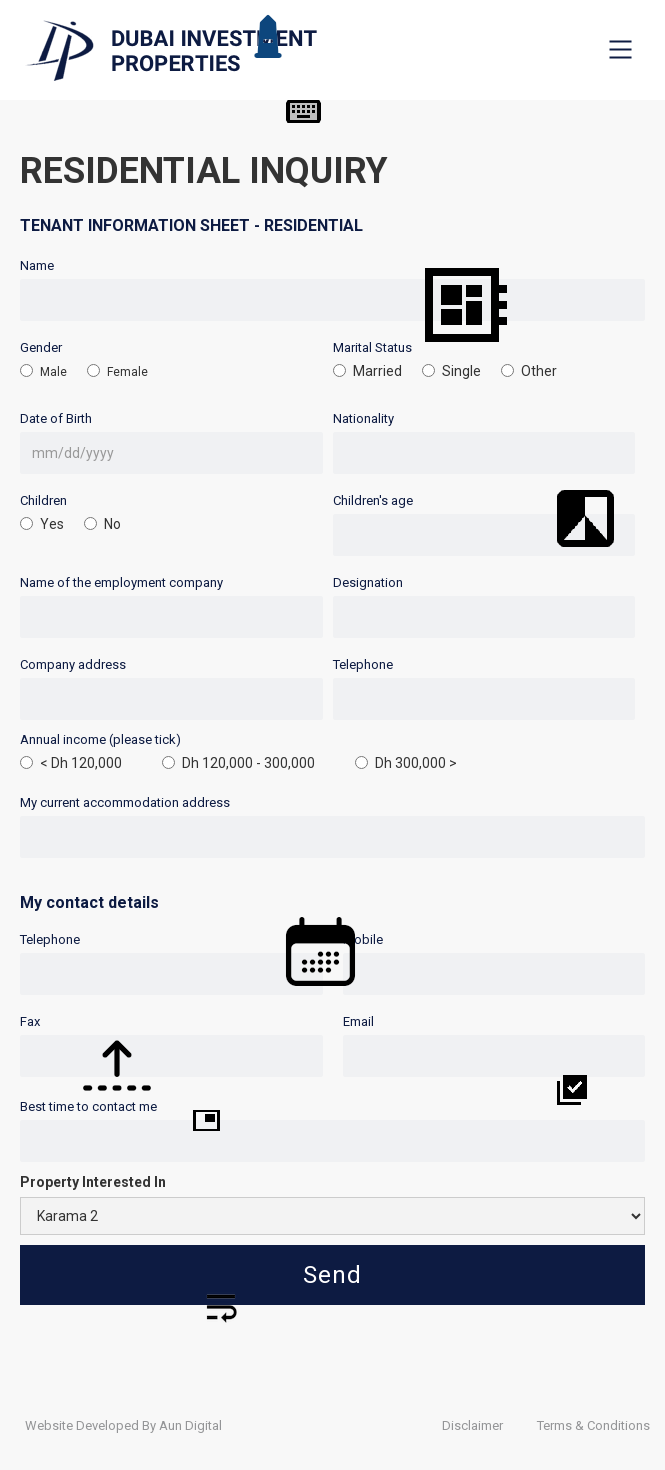 This screenshot has height=1470, width=665. What do you see at coordinates (221, 1307) in the screenshot?
I see `toggle text wrapping in a document` at bounding box center [221, 1307].